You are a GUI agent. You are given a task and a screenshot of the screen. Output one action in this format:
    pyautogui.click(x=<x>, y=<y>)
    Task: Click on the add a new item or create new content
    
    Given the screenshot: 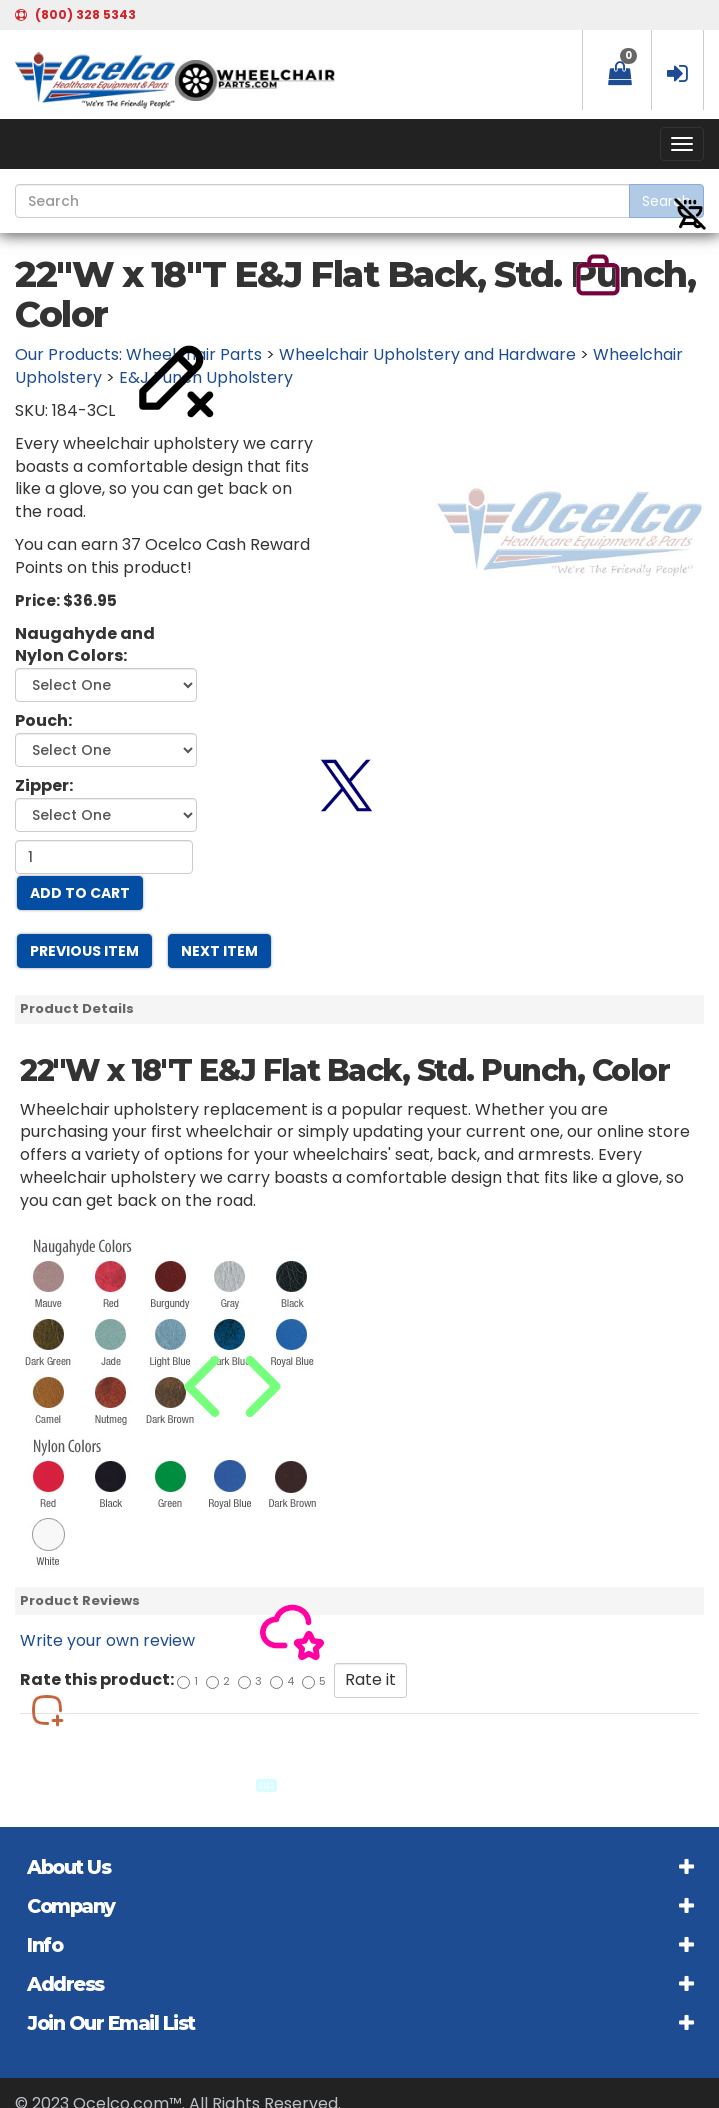 What is the action you would take?
    pyautogui.click(x=47, y=1710)
    